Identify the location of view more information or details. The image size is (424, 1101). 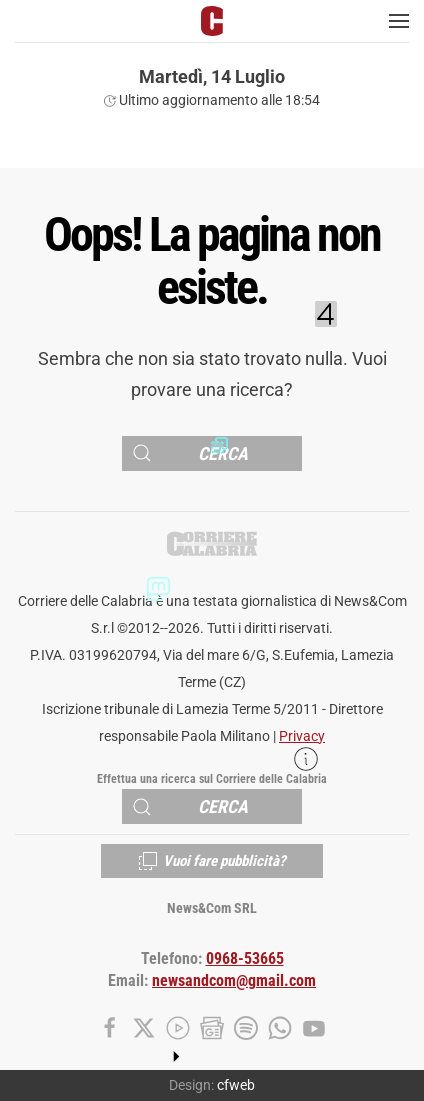
(306, 759).